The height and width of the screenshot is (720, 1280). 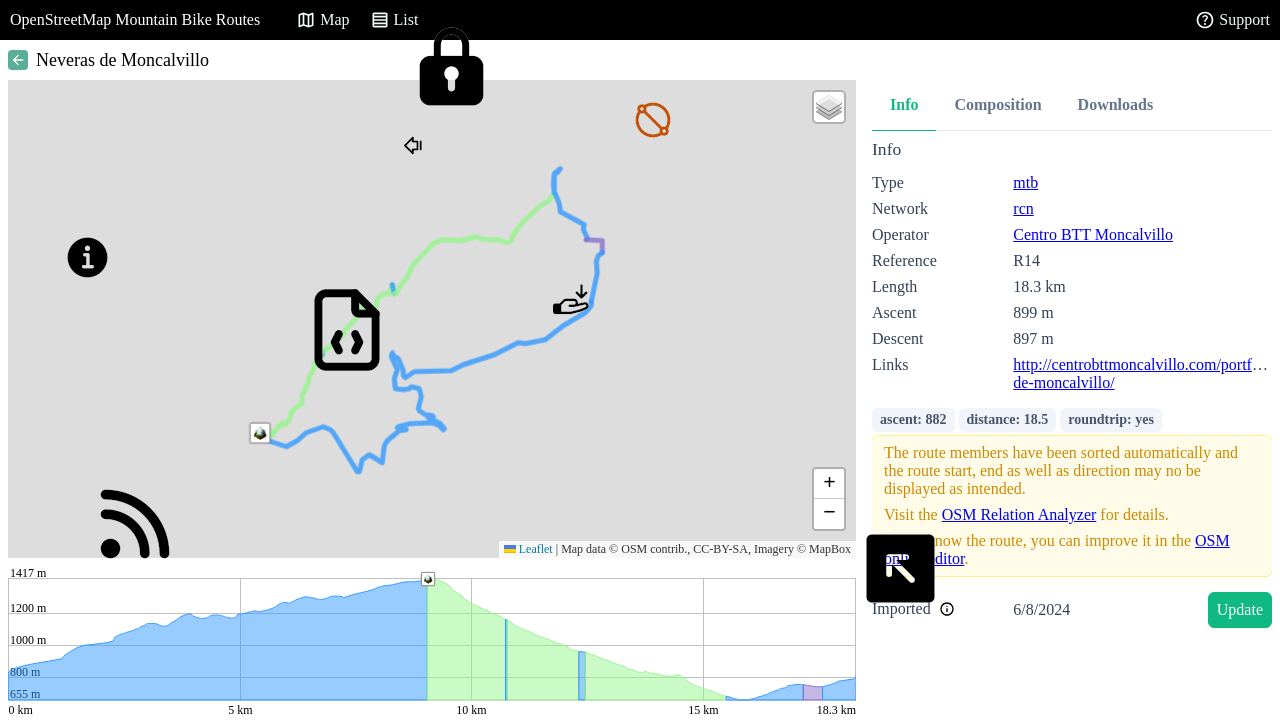 I want to click on indicates a locked or private channel, so click(x=451, y=66).